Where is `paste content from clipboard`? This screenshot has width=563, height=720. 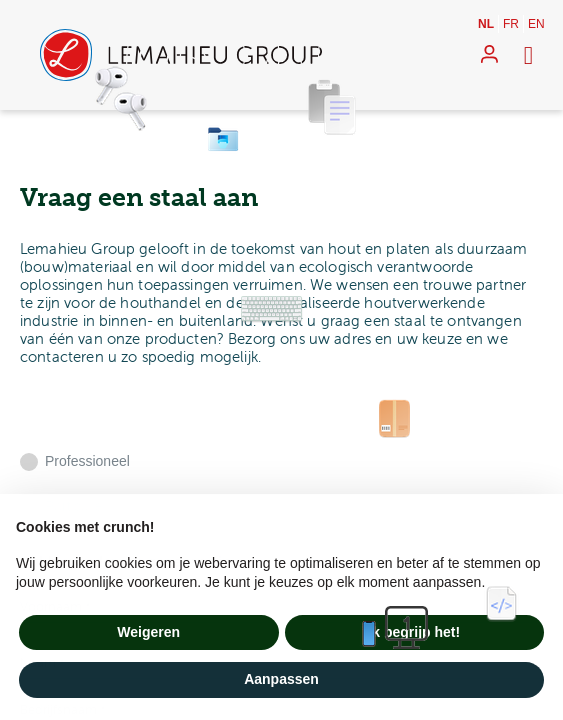 paste content from clipboard is located at coordinates (332, 107).